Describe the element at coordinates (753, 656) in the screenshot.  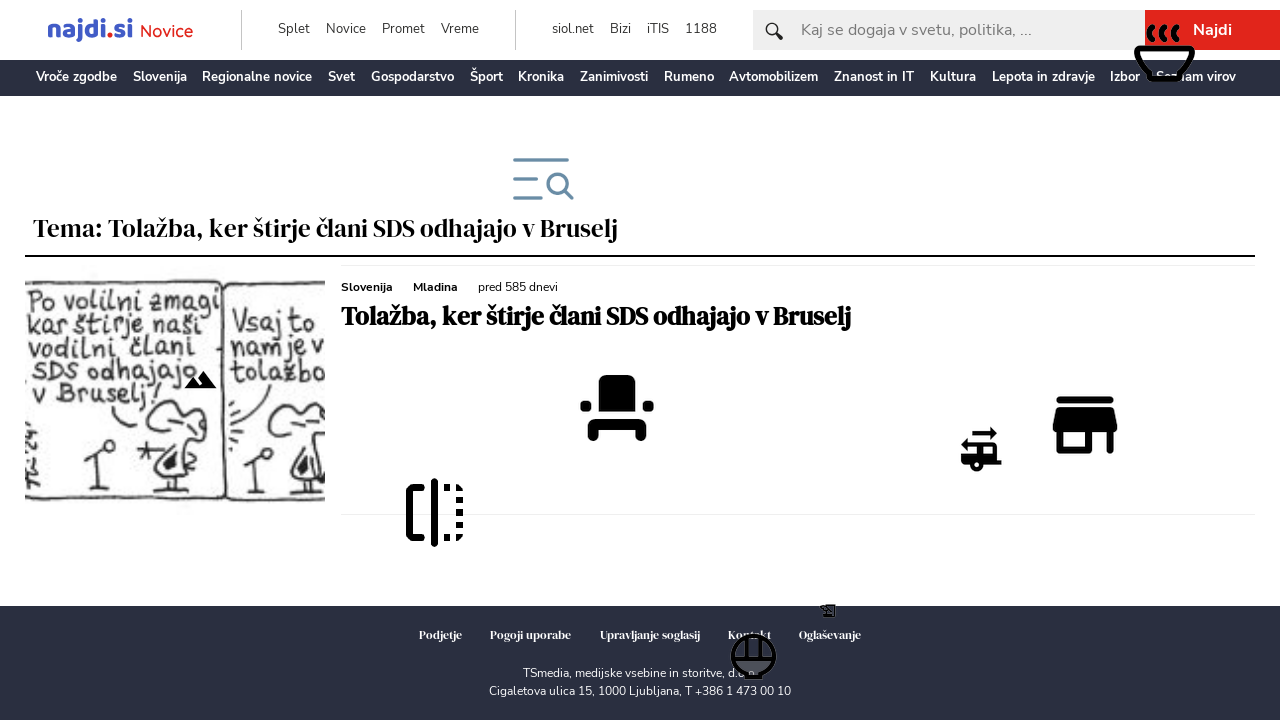
I see `browse asian or rice-based food options` at that location.